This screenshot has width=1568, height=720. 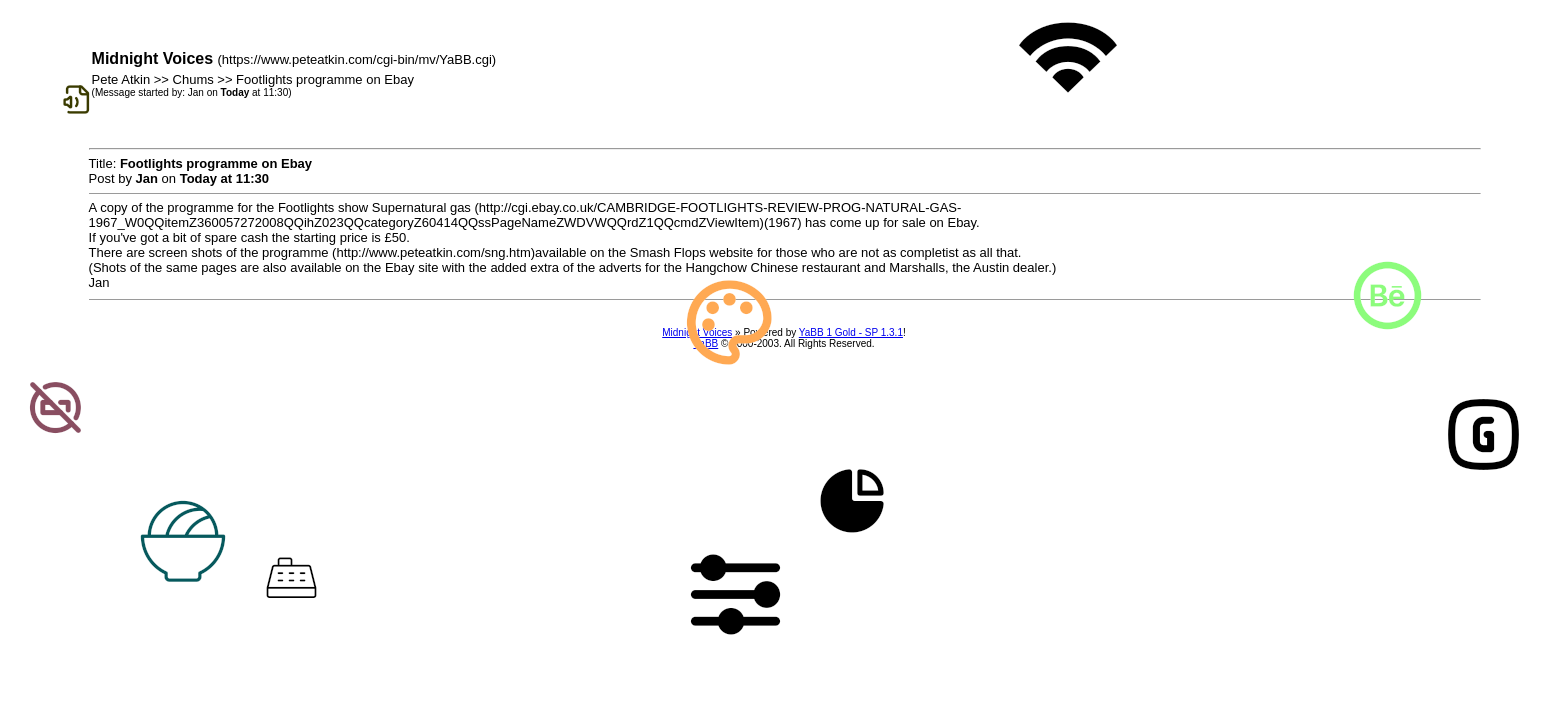 What do you see at coordinates (852, 501) in the screenshot?
I see `view analytics or statistics breakdown` at bounding box center [852, 501].